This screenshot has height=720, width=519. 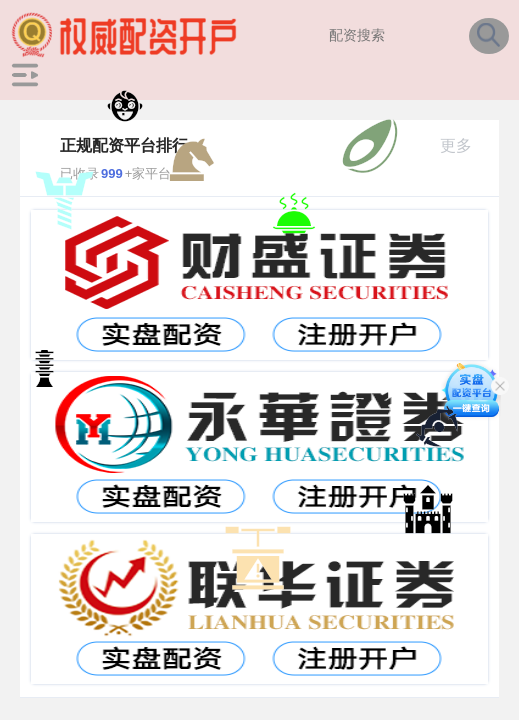 I want to click on access ancient Egyptian themed content or artifacts, so click(x=44, y=368).